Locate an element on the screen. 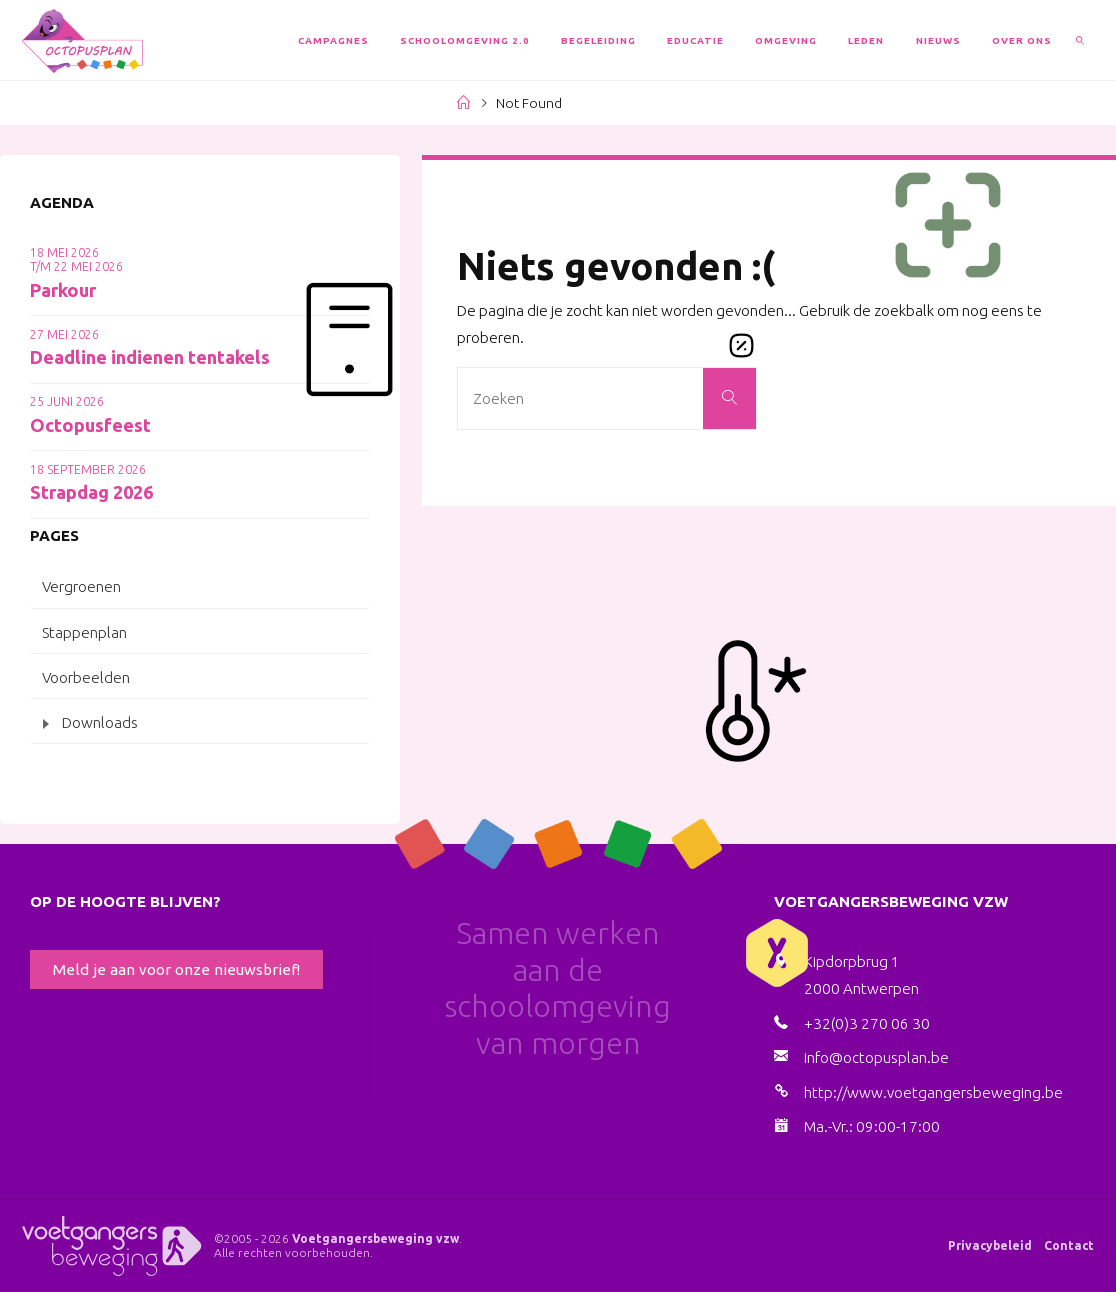 Image resolution: width=1116 pixels, height=1292 pixels. indicates low temperature or cold conditions is located at coordinates (742, 701).